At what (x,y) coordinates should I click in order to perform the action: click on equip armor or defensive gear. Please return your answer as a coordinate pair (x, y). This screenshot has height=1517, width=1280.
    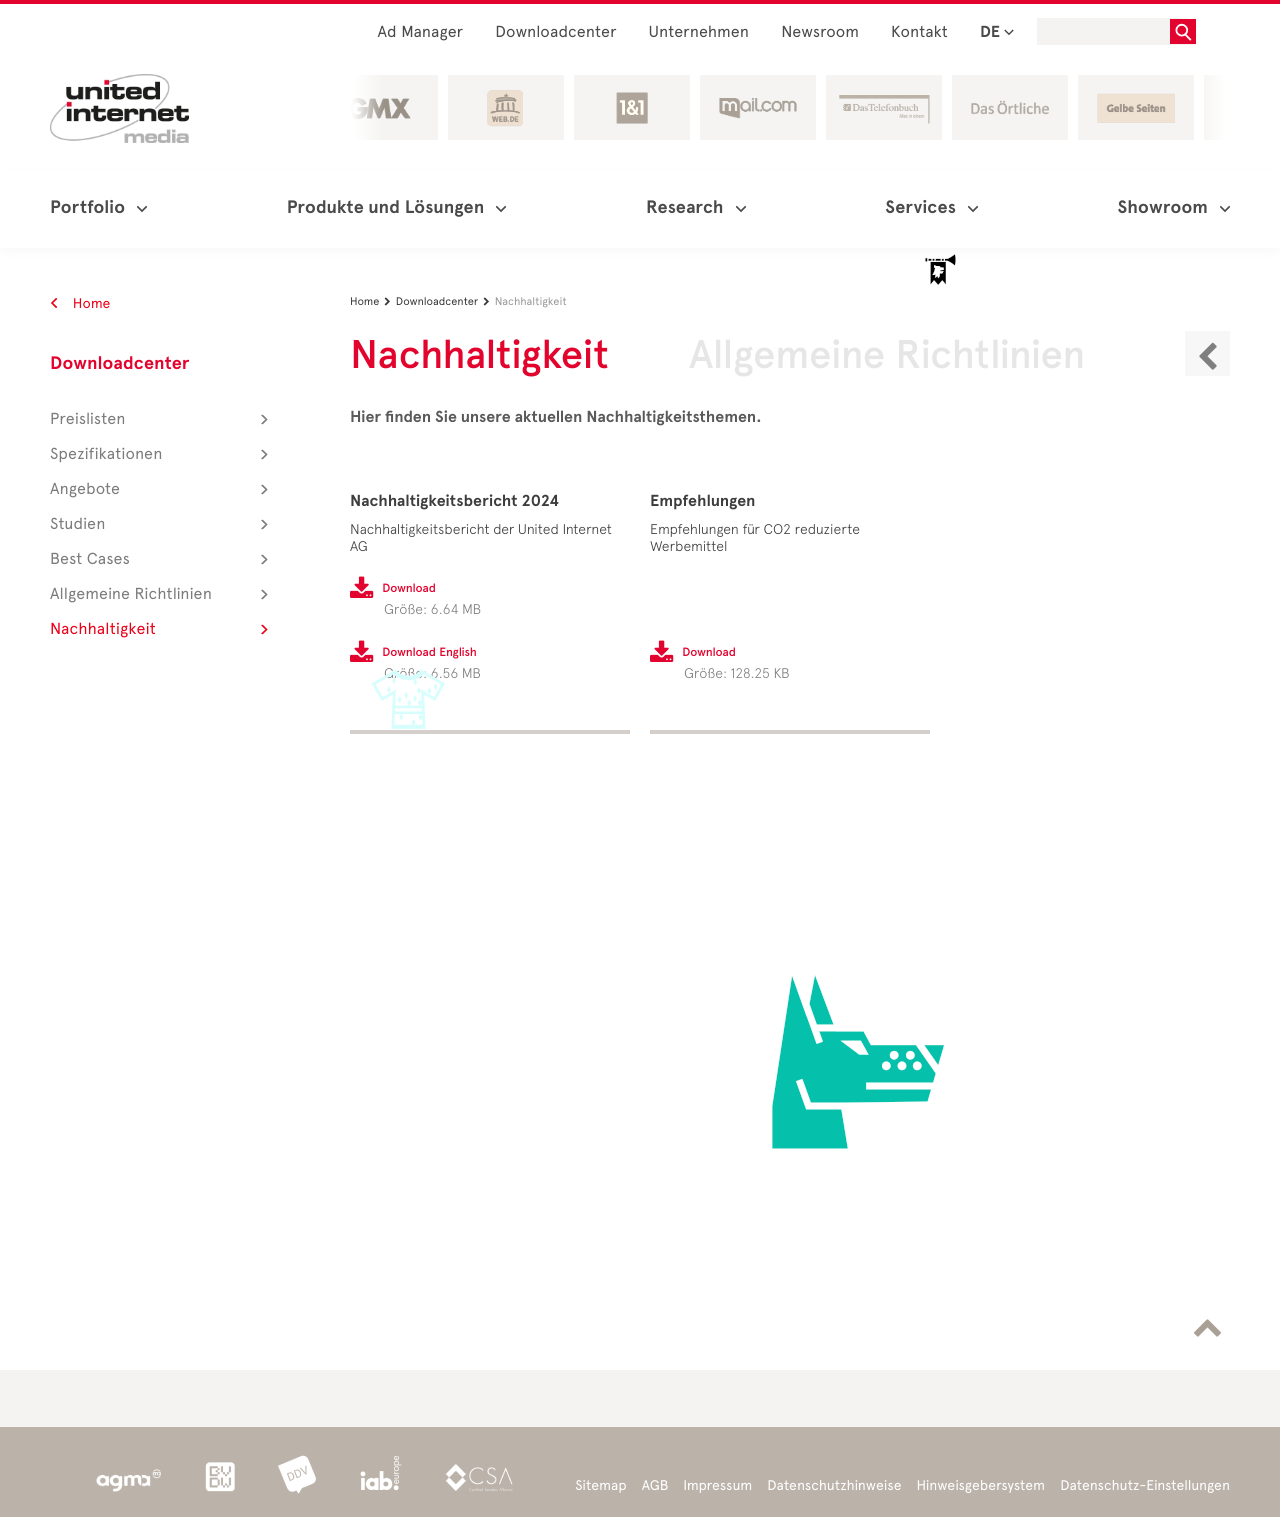
    Looking at the image, I should click on (408, 699).